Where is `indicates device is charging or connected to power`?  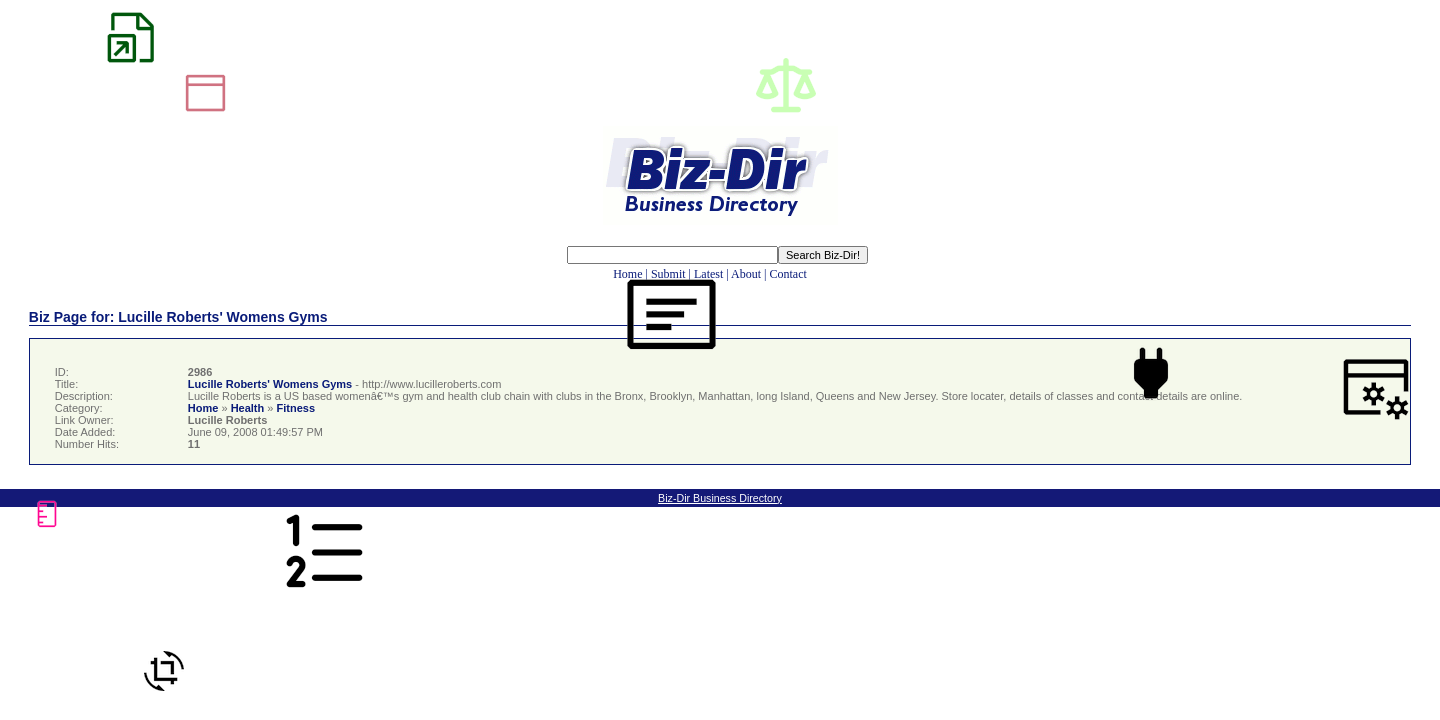
indicates device is charging or connected to power is located at coordinates (1151, 373).